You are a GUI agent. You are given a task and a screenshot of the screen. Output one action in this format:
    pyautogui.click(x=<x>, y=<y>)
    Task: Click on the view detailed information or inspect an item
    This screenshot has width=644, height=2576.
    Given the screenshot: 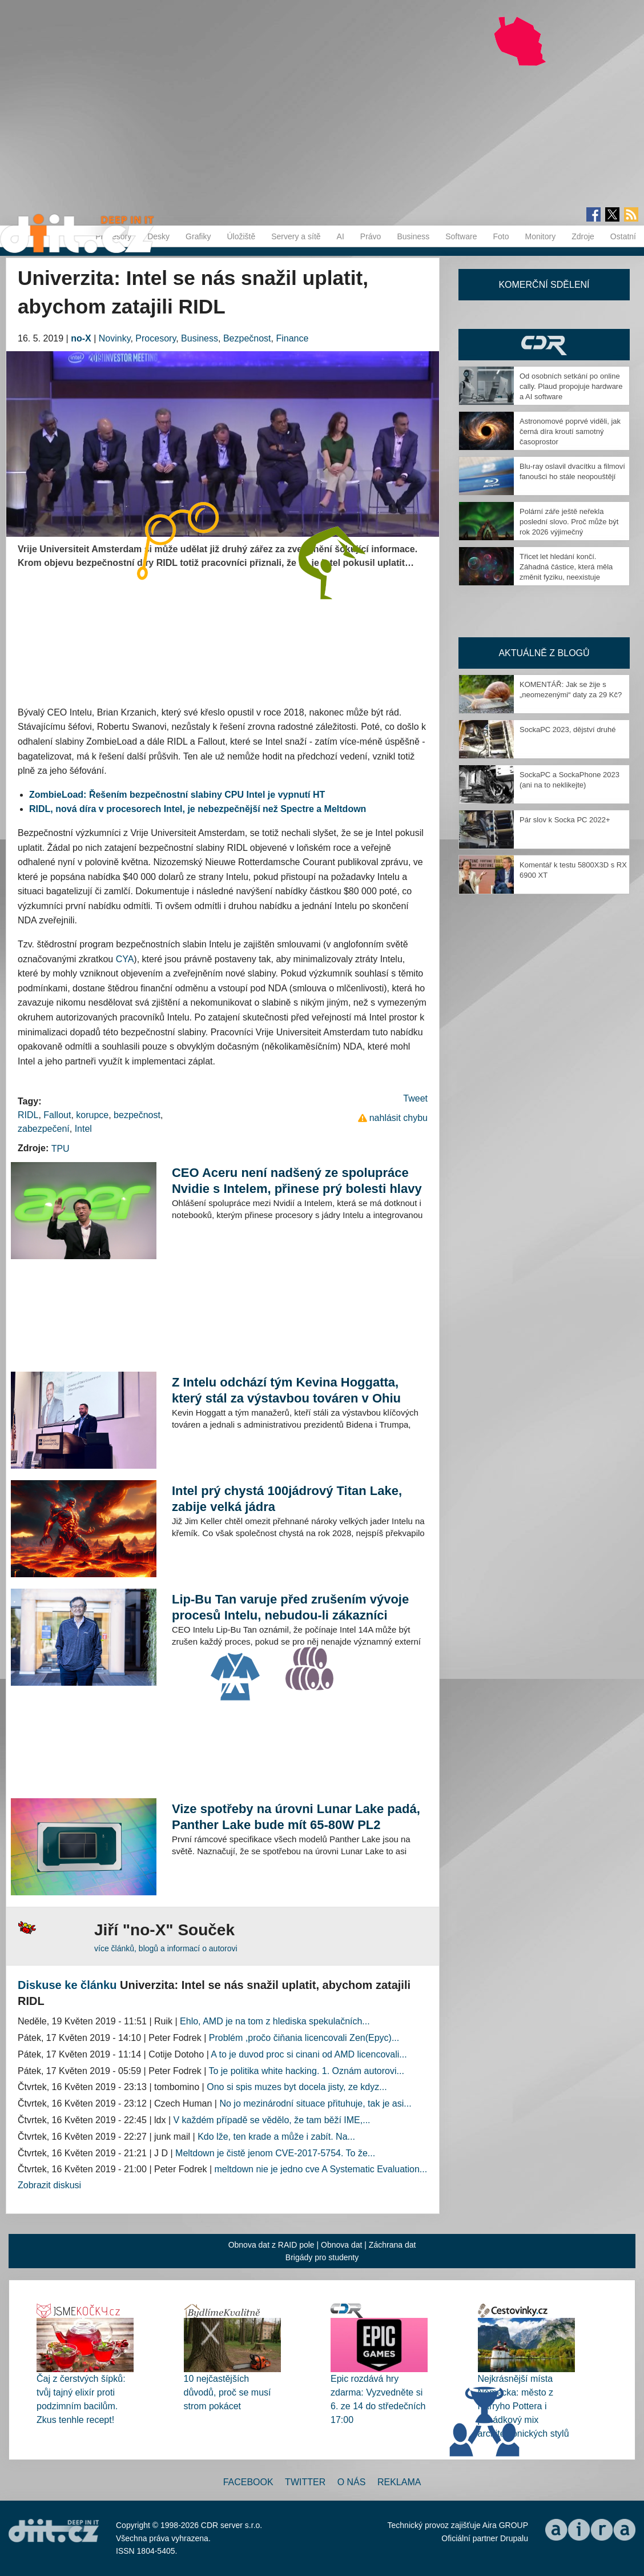 What is the action you would take?
    pyautogui.click(x=177, y=541)
    